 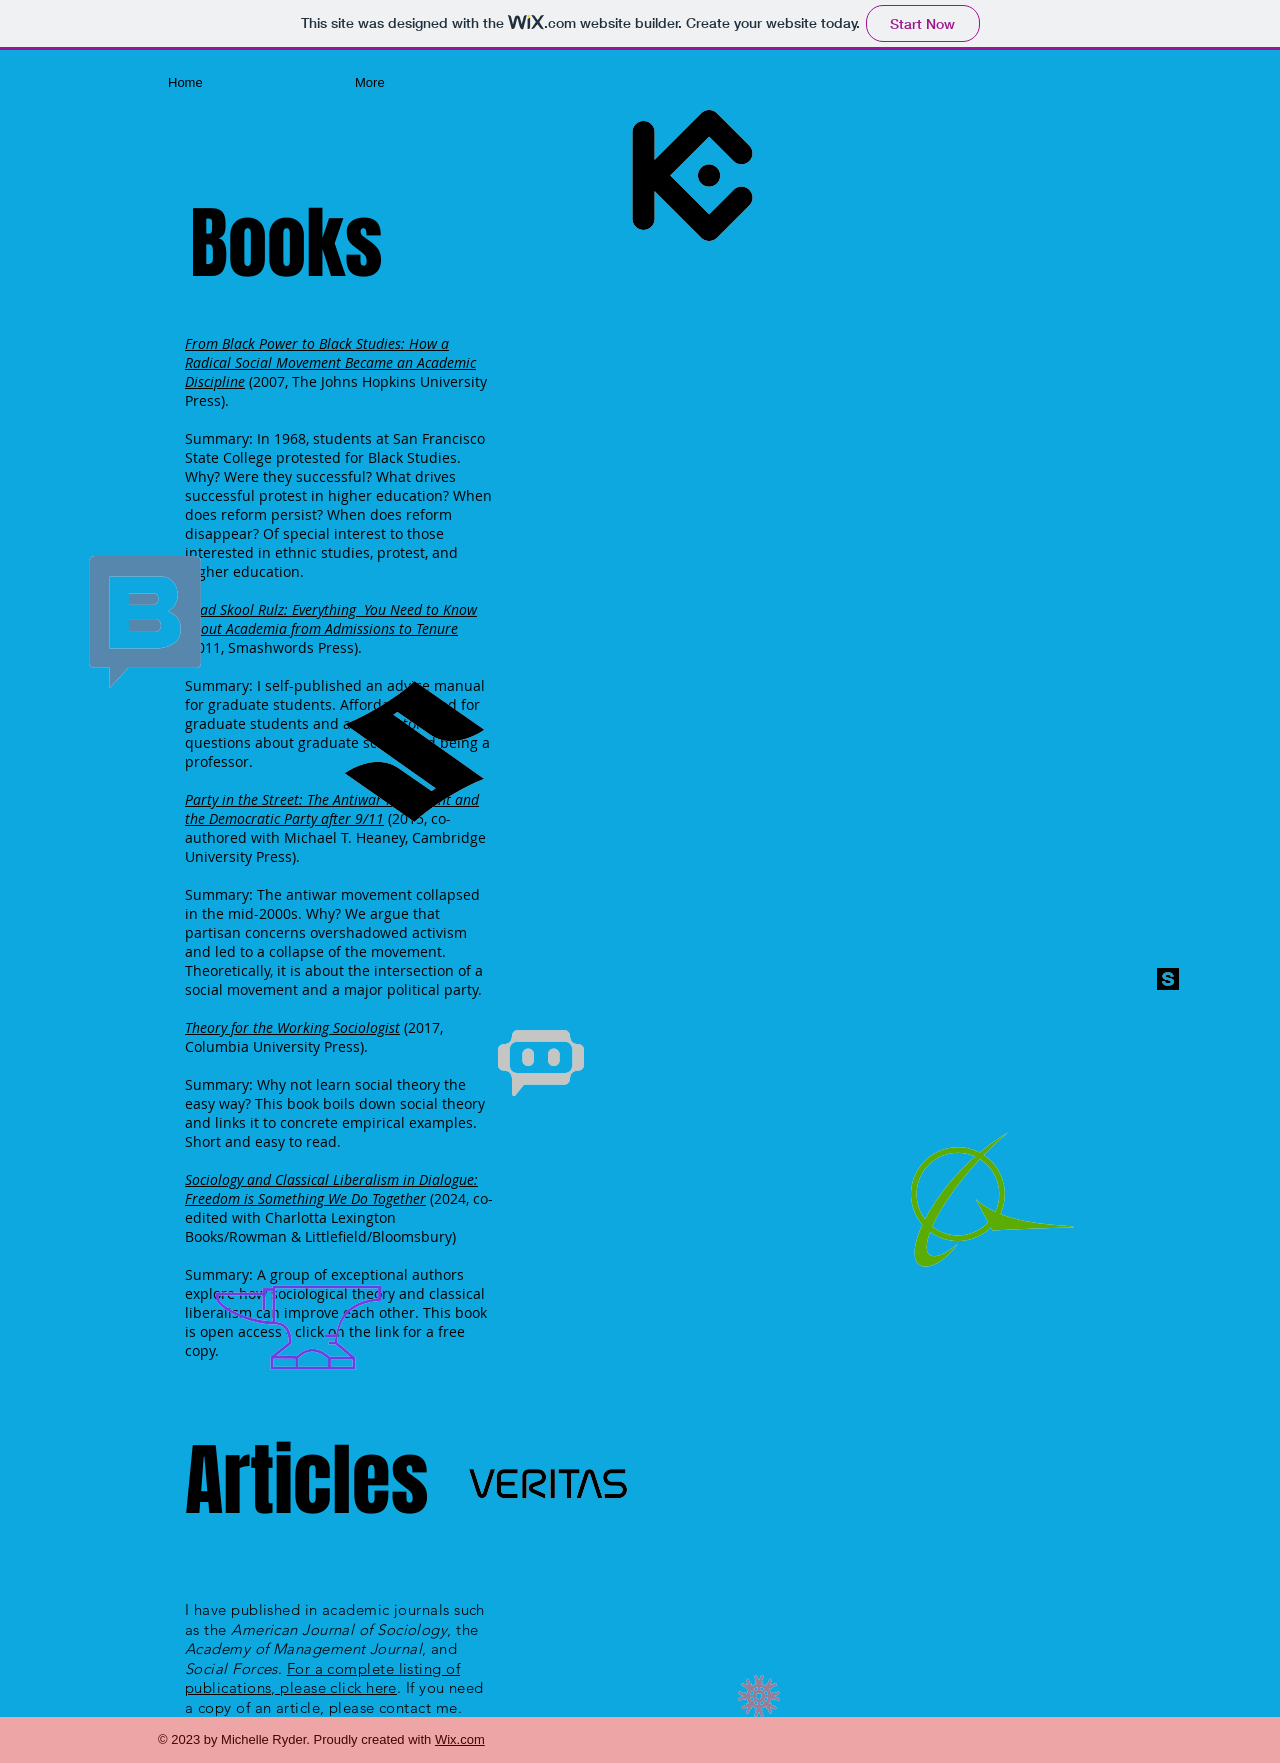 What do you see at coordinates (541, 1063) in the screenshot?
I see `open the Poe AI chat app` at bounding box center [541, 1063].